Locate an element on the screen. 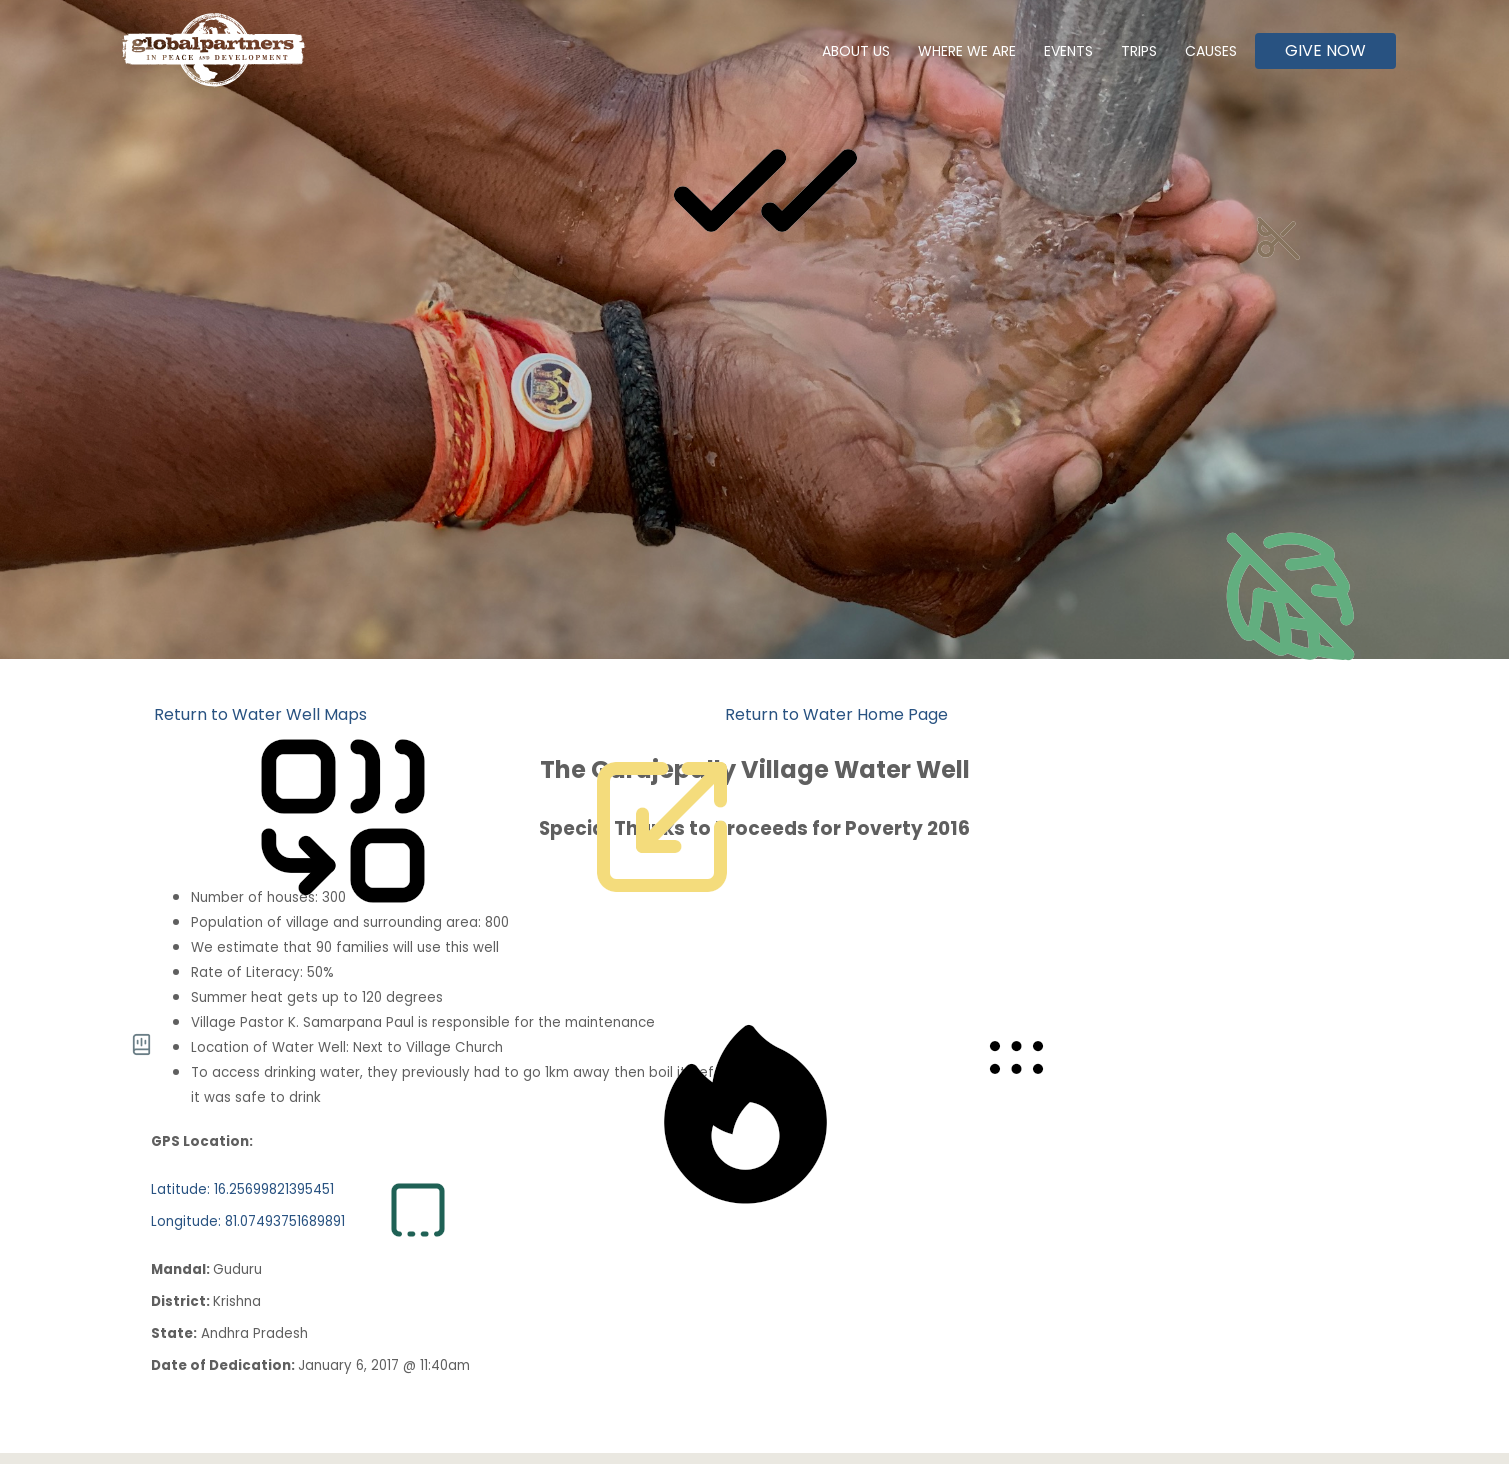 The width and height of the screenshot is (1509, 1464). indicates trending or popular content is located at coordinates (745, 1115).